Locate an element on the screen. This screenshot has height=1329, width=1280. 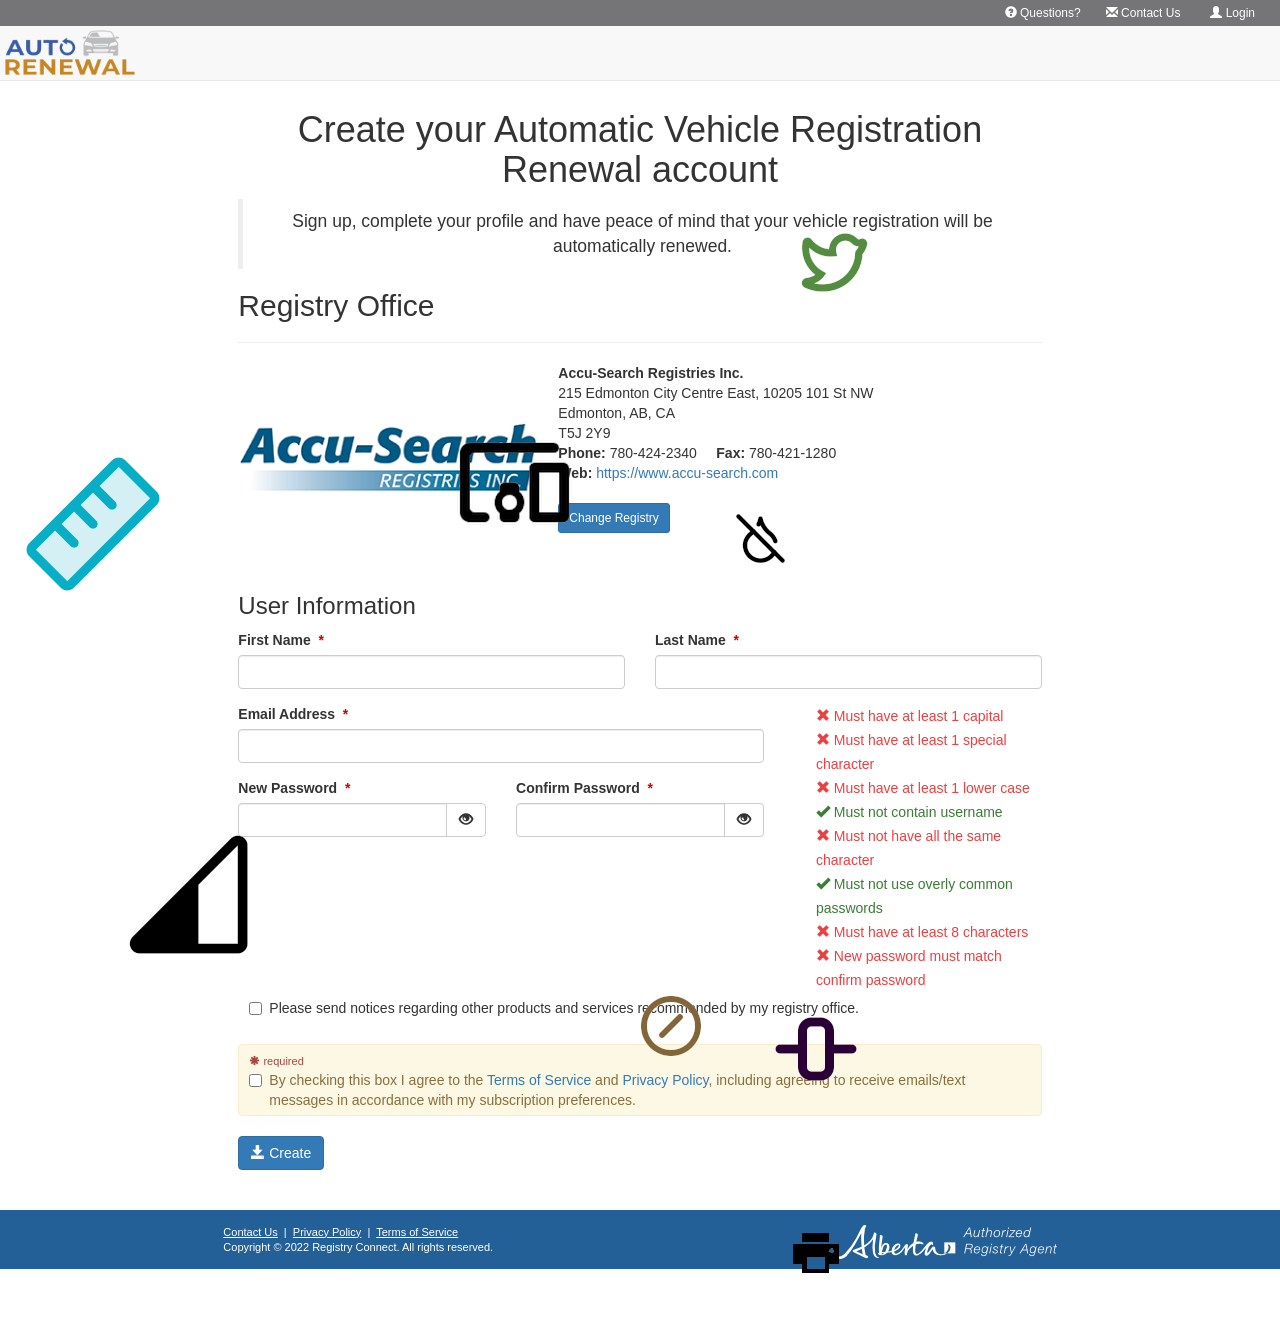
view other connected devices is located at coordinates (514, 482).